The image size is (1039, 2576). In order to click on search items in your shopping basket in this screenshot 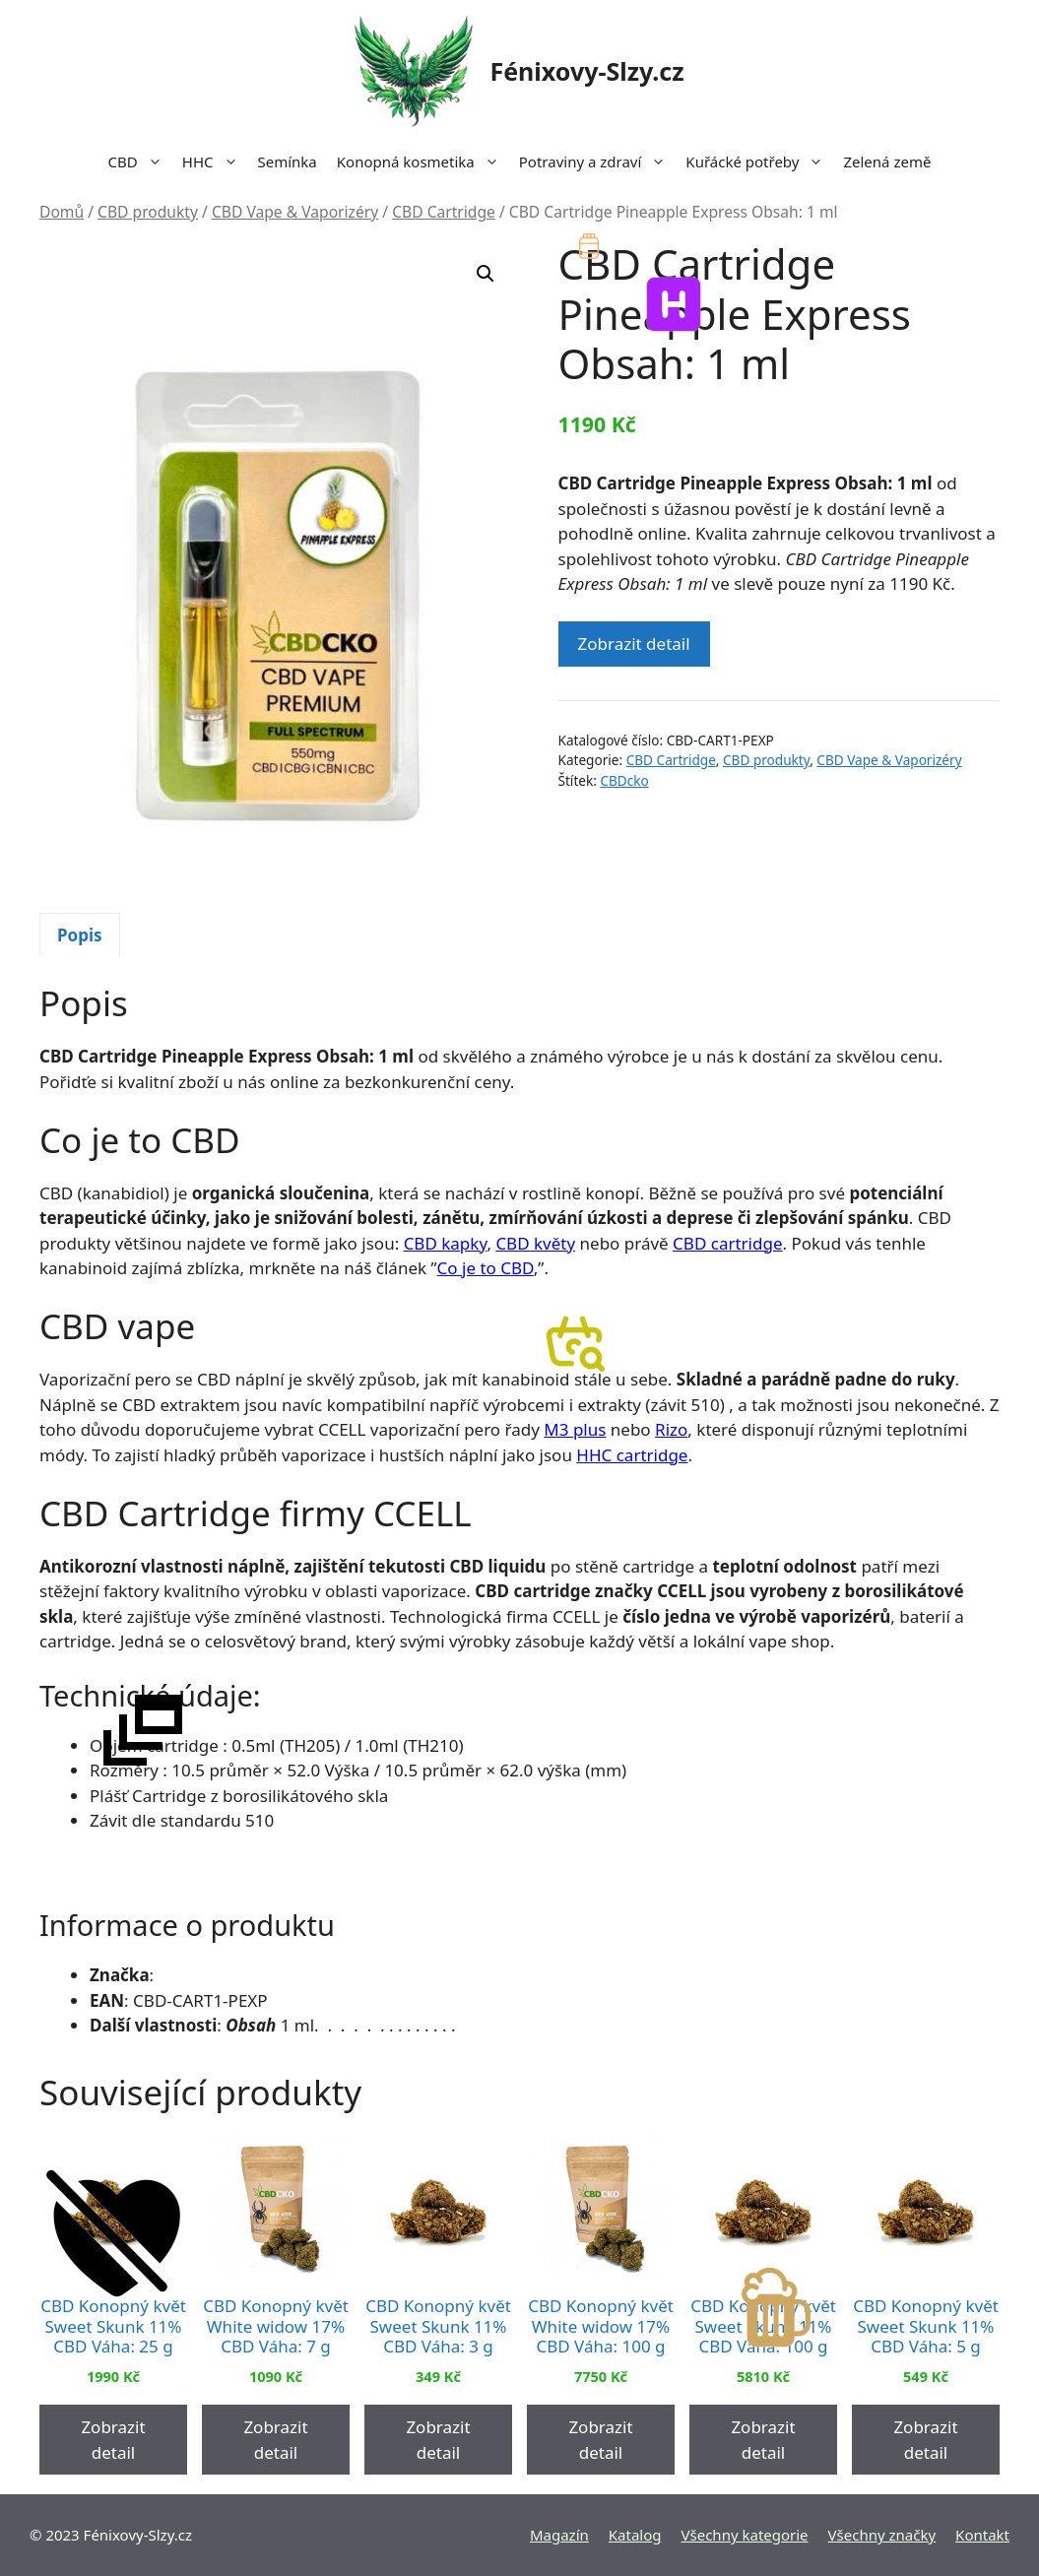, I will do `click(574, 1341)`.